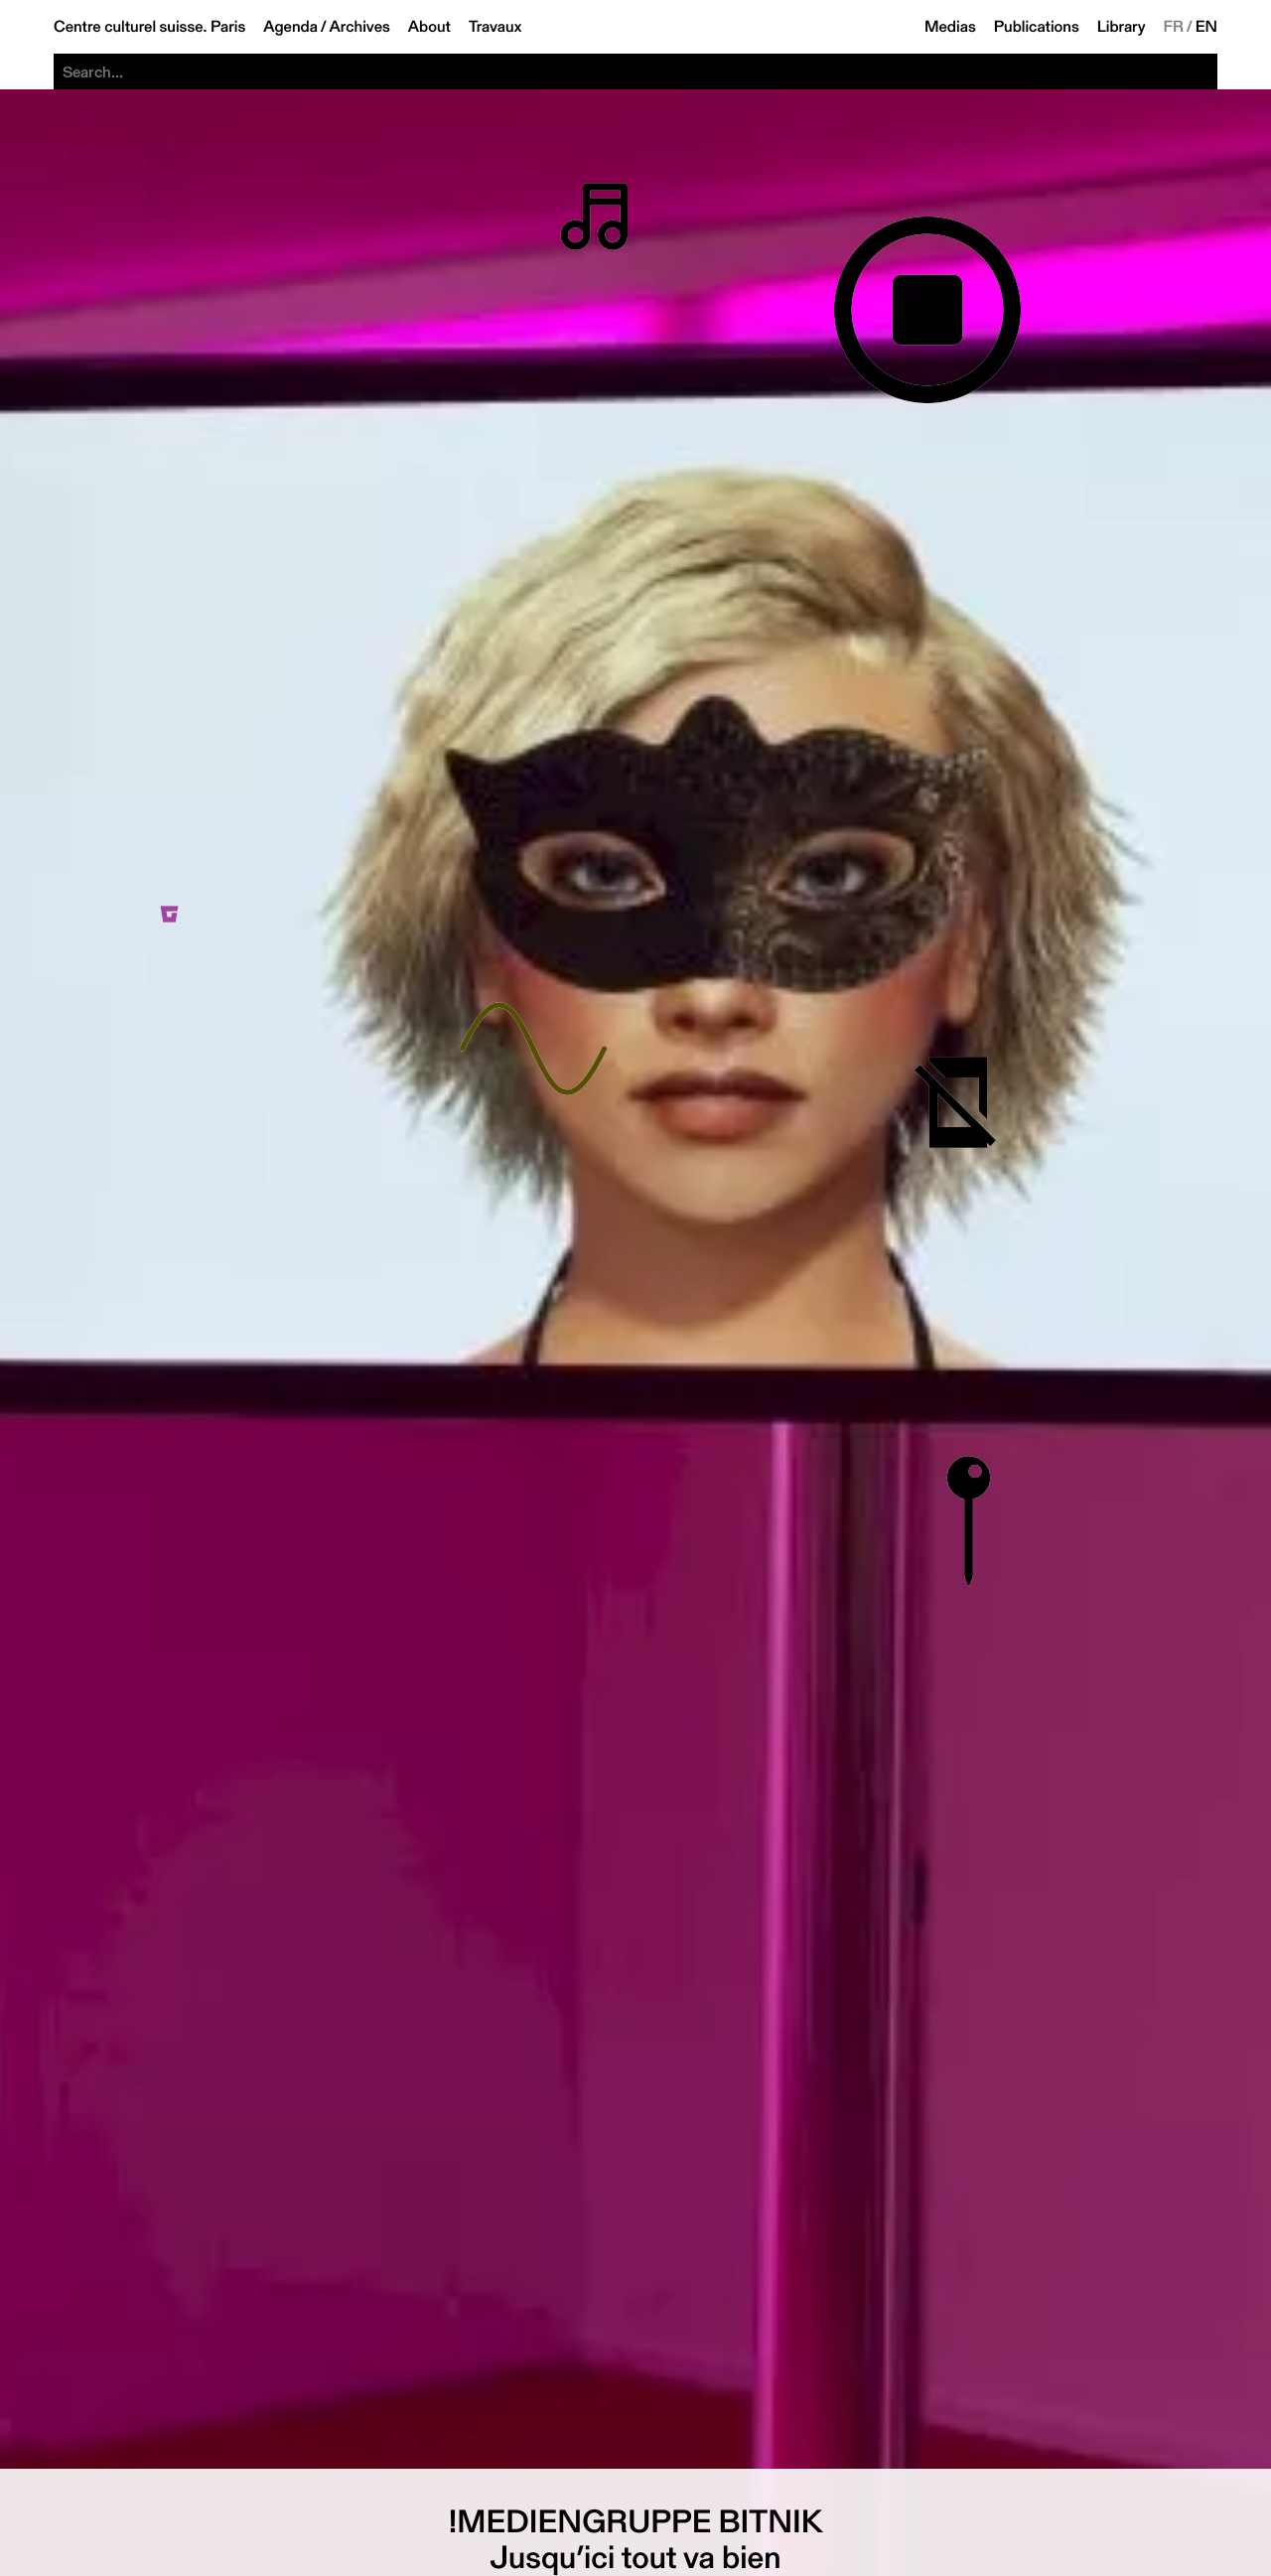  What do you see at coordinates (958, 1102) in the screenshot?
I see `no cell phone signal available` at bounding box center [958, 1102].